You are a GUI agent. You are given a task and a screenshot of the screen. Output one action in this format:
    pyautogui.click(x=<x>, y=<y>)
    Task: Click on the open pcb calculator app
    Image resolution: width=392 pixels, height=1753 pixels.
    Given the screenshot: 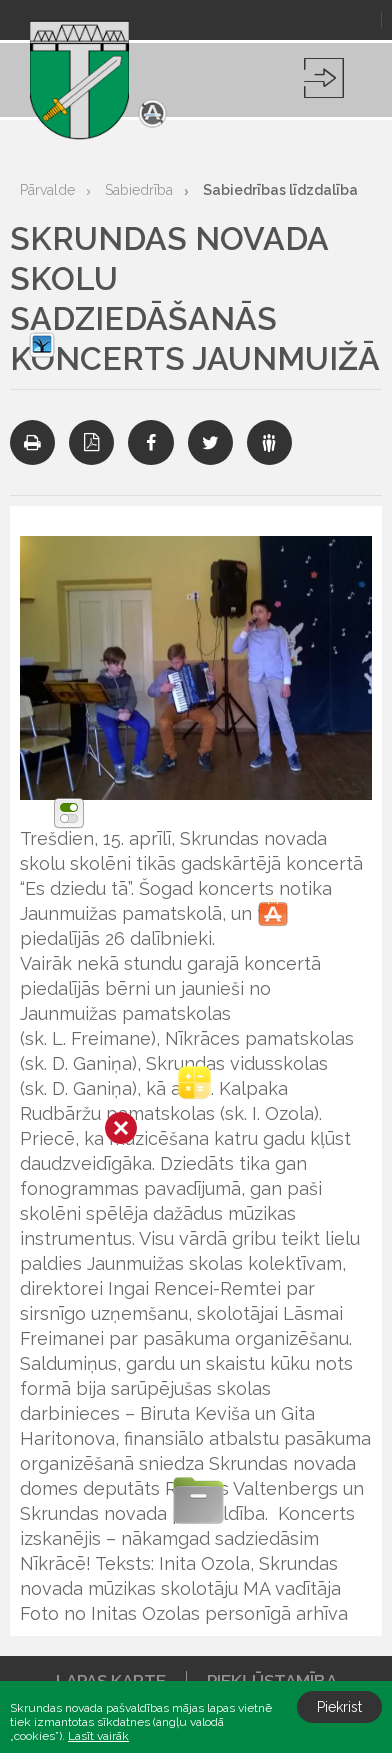 What is the action you would take?
    pyautogui.click(x=194, y=1082)
    